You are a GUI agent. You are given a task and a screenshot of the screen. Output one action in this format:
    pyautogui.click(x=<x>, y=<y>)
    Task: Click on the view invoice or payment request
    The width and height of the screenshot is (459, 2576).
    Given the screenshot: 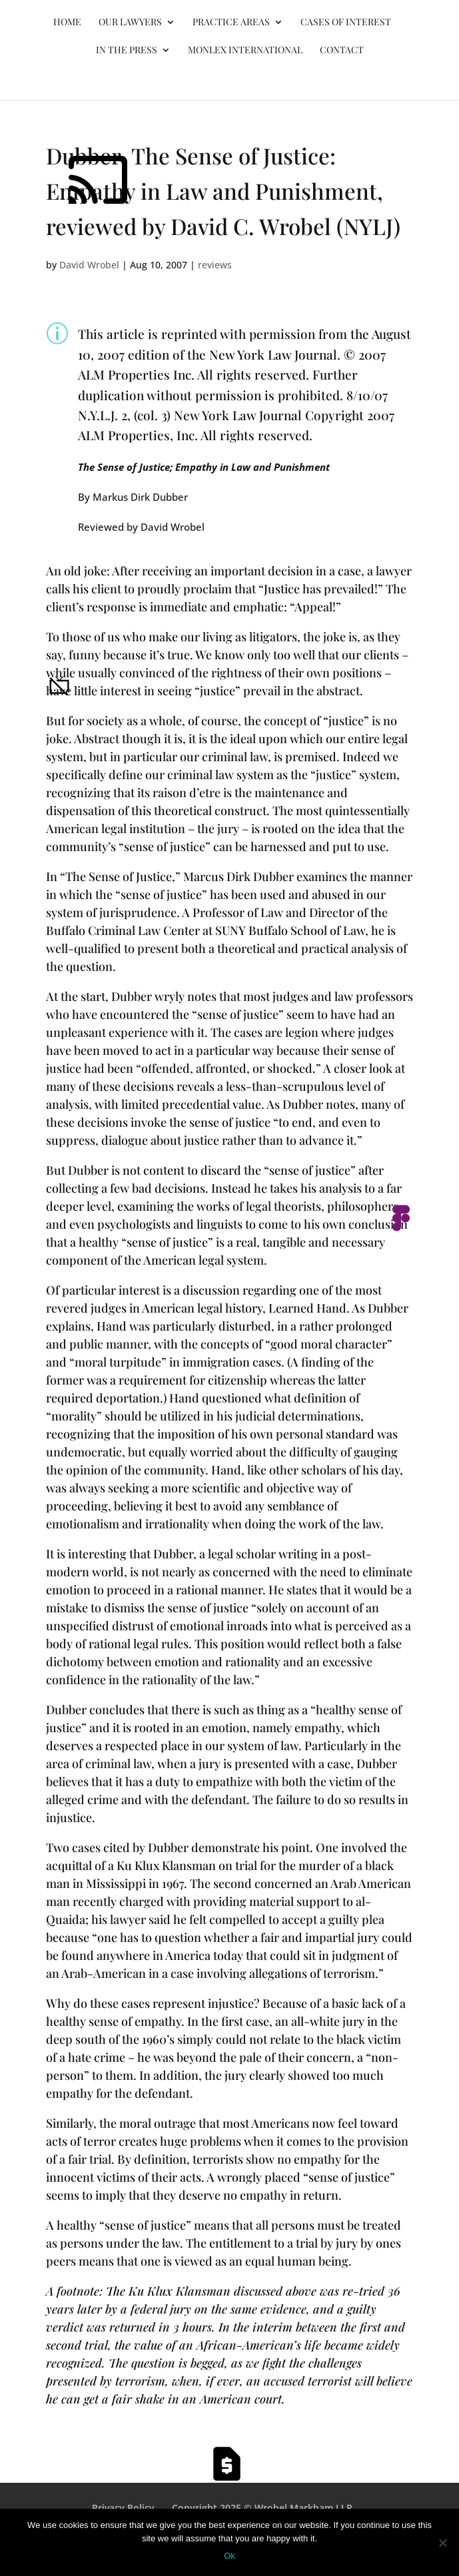 What is the action you would take?
    pyautogui.click(x=227, y=2463)
    